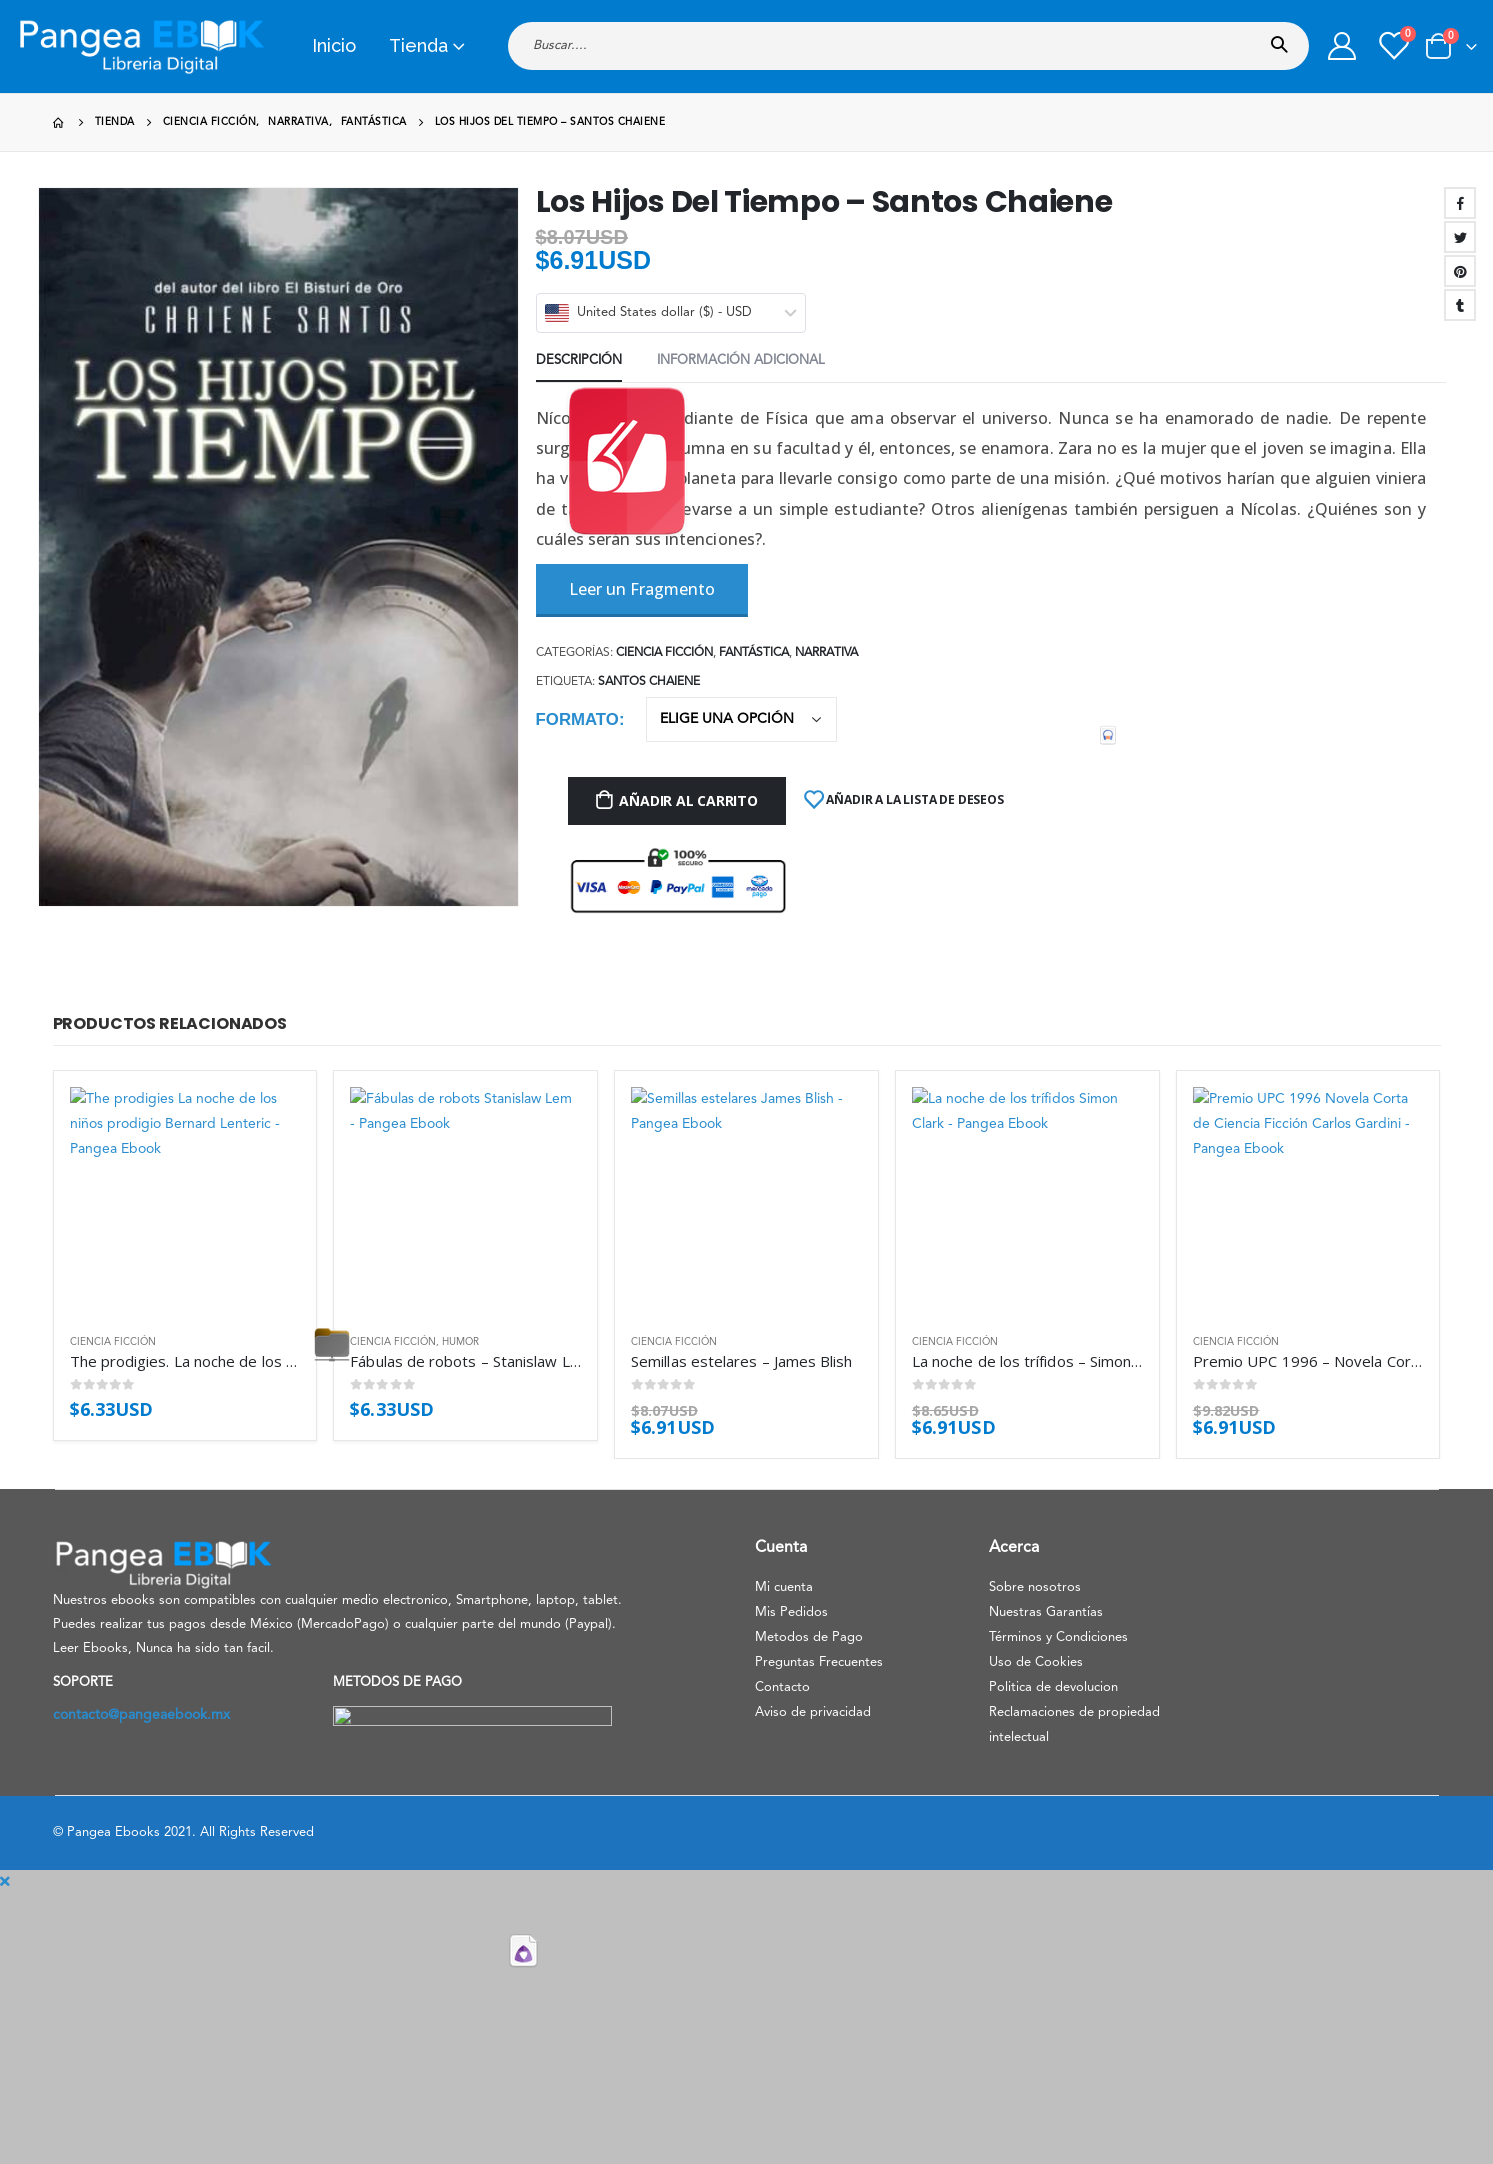 This screenshot has width=1493, height=2164. What do you see at coordinates (627, 461) in the screenshot?
I see `an eps vector file format` at bounding box center [627, 461].